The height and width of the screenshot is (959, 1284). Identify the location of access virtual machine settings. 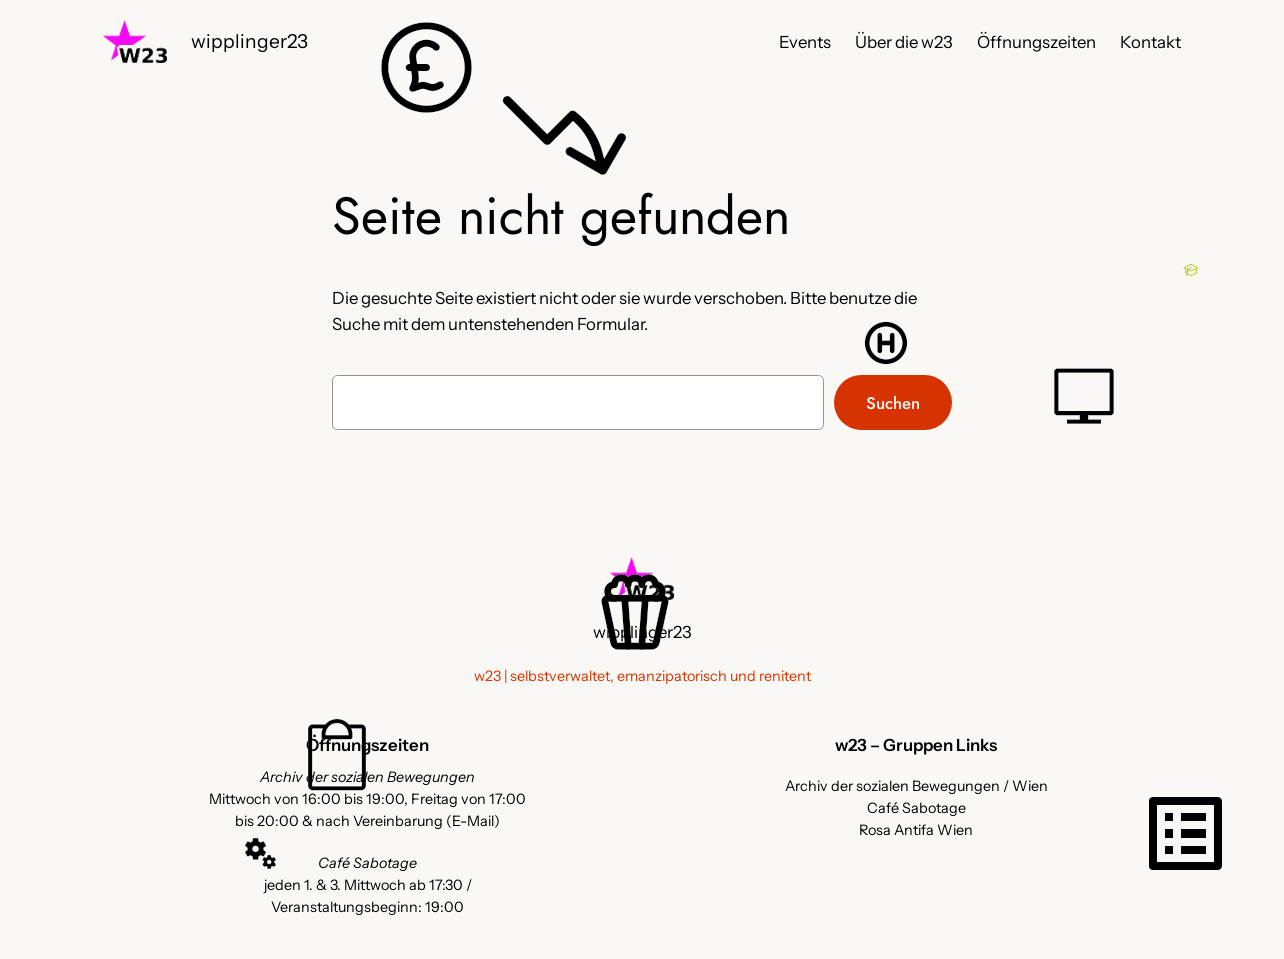
(1084, 394).